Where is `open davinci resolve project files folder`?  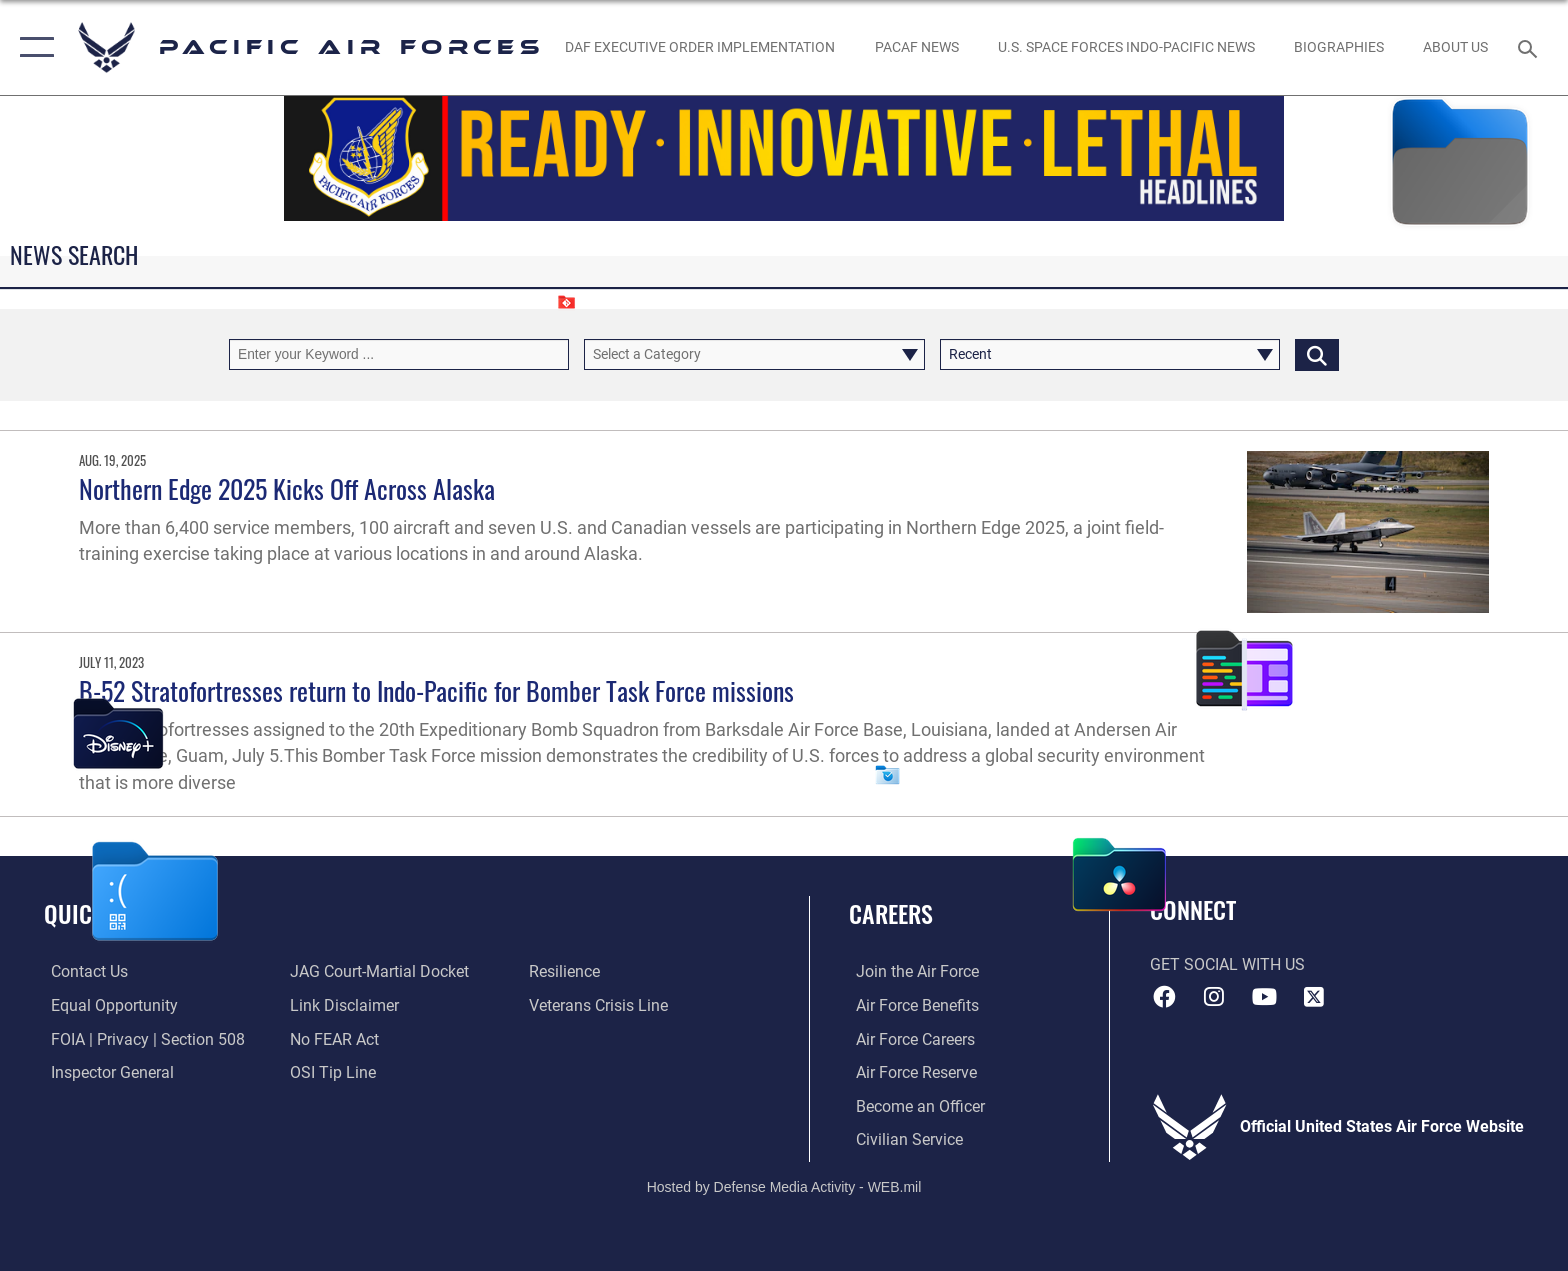
open davinci resolve project files folder is located at coordinates (1119, 877).